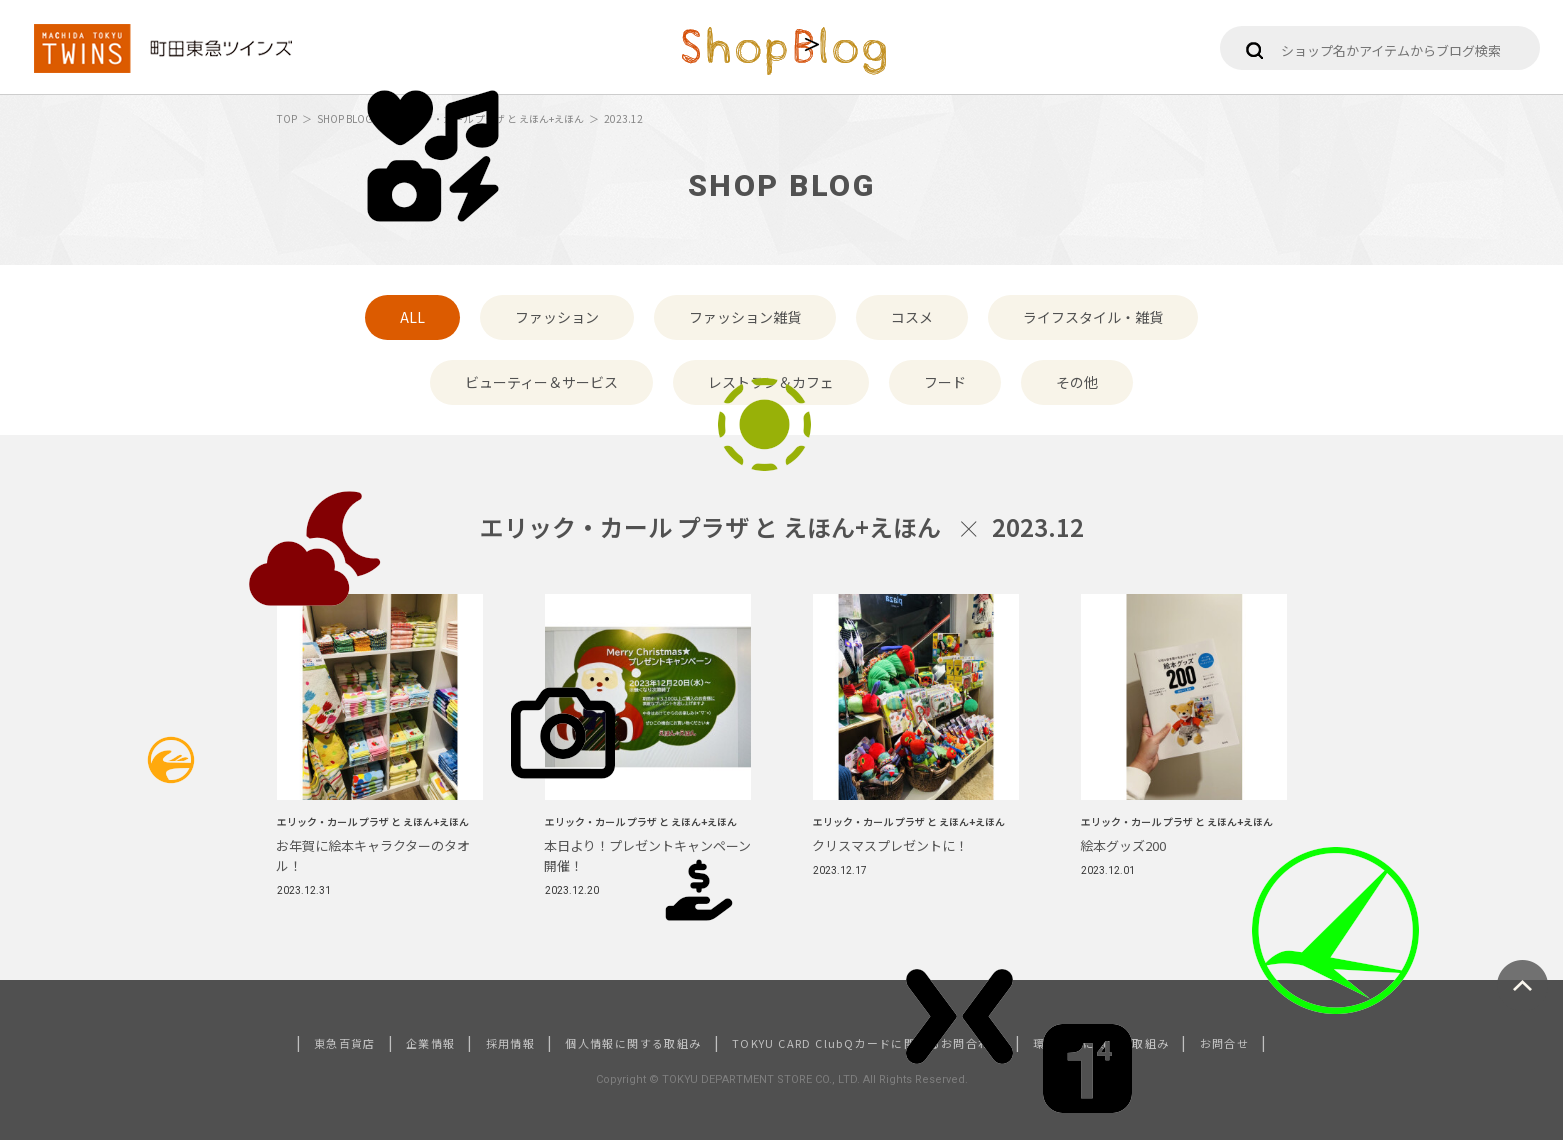 This screenshot has width=1563, height=1140. I want to click on navigate to the next item or page, so click(811, 44).